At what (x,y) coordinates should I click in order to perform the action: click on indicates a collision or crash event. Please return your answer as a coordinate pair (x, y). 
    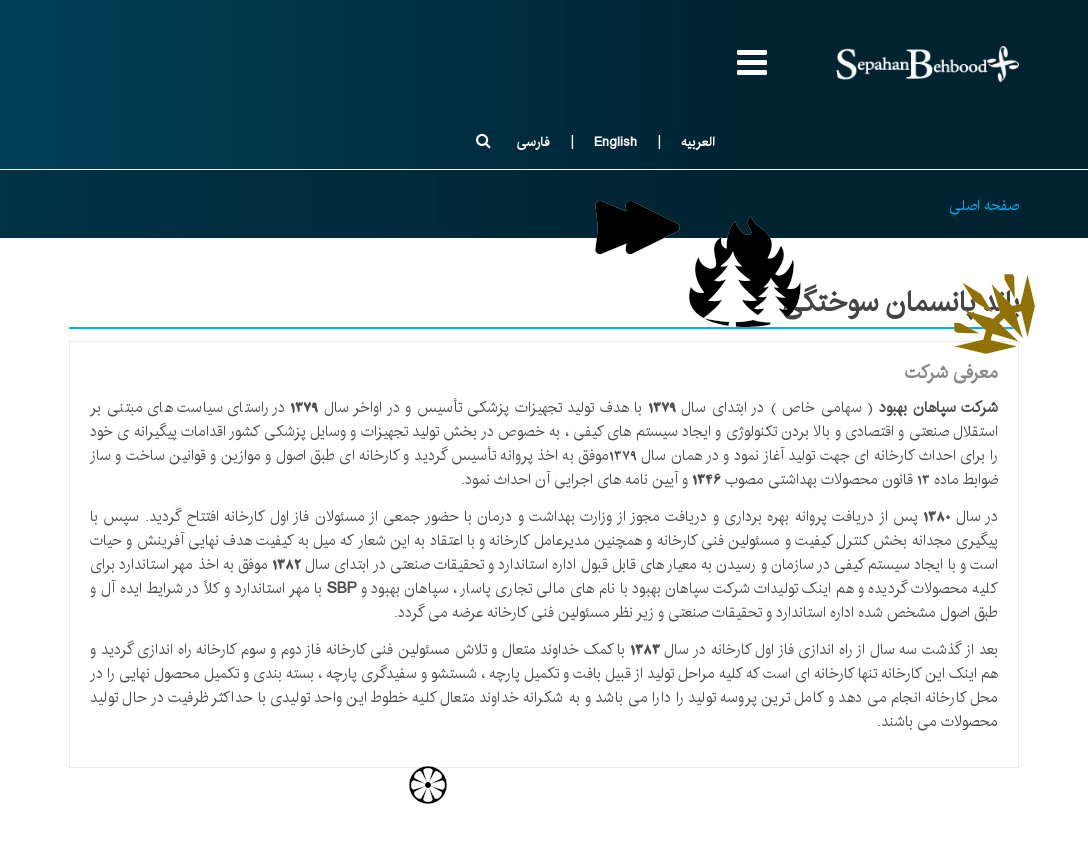
    Looking at the image, I should click on (995, 315).